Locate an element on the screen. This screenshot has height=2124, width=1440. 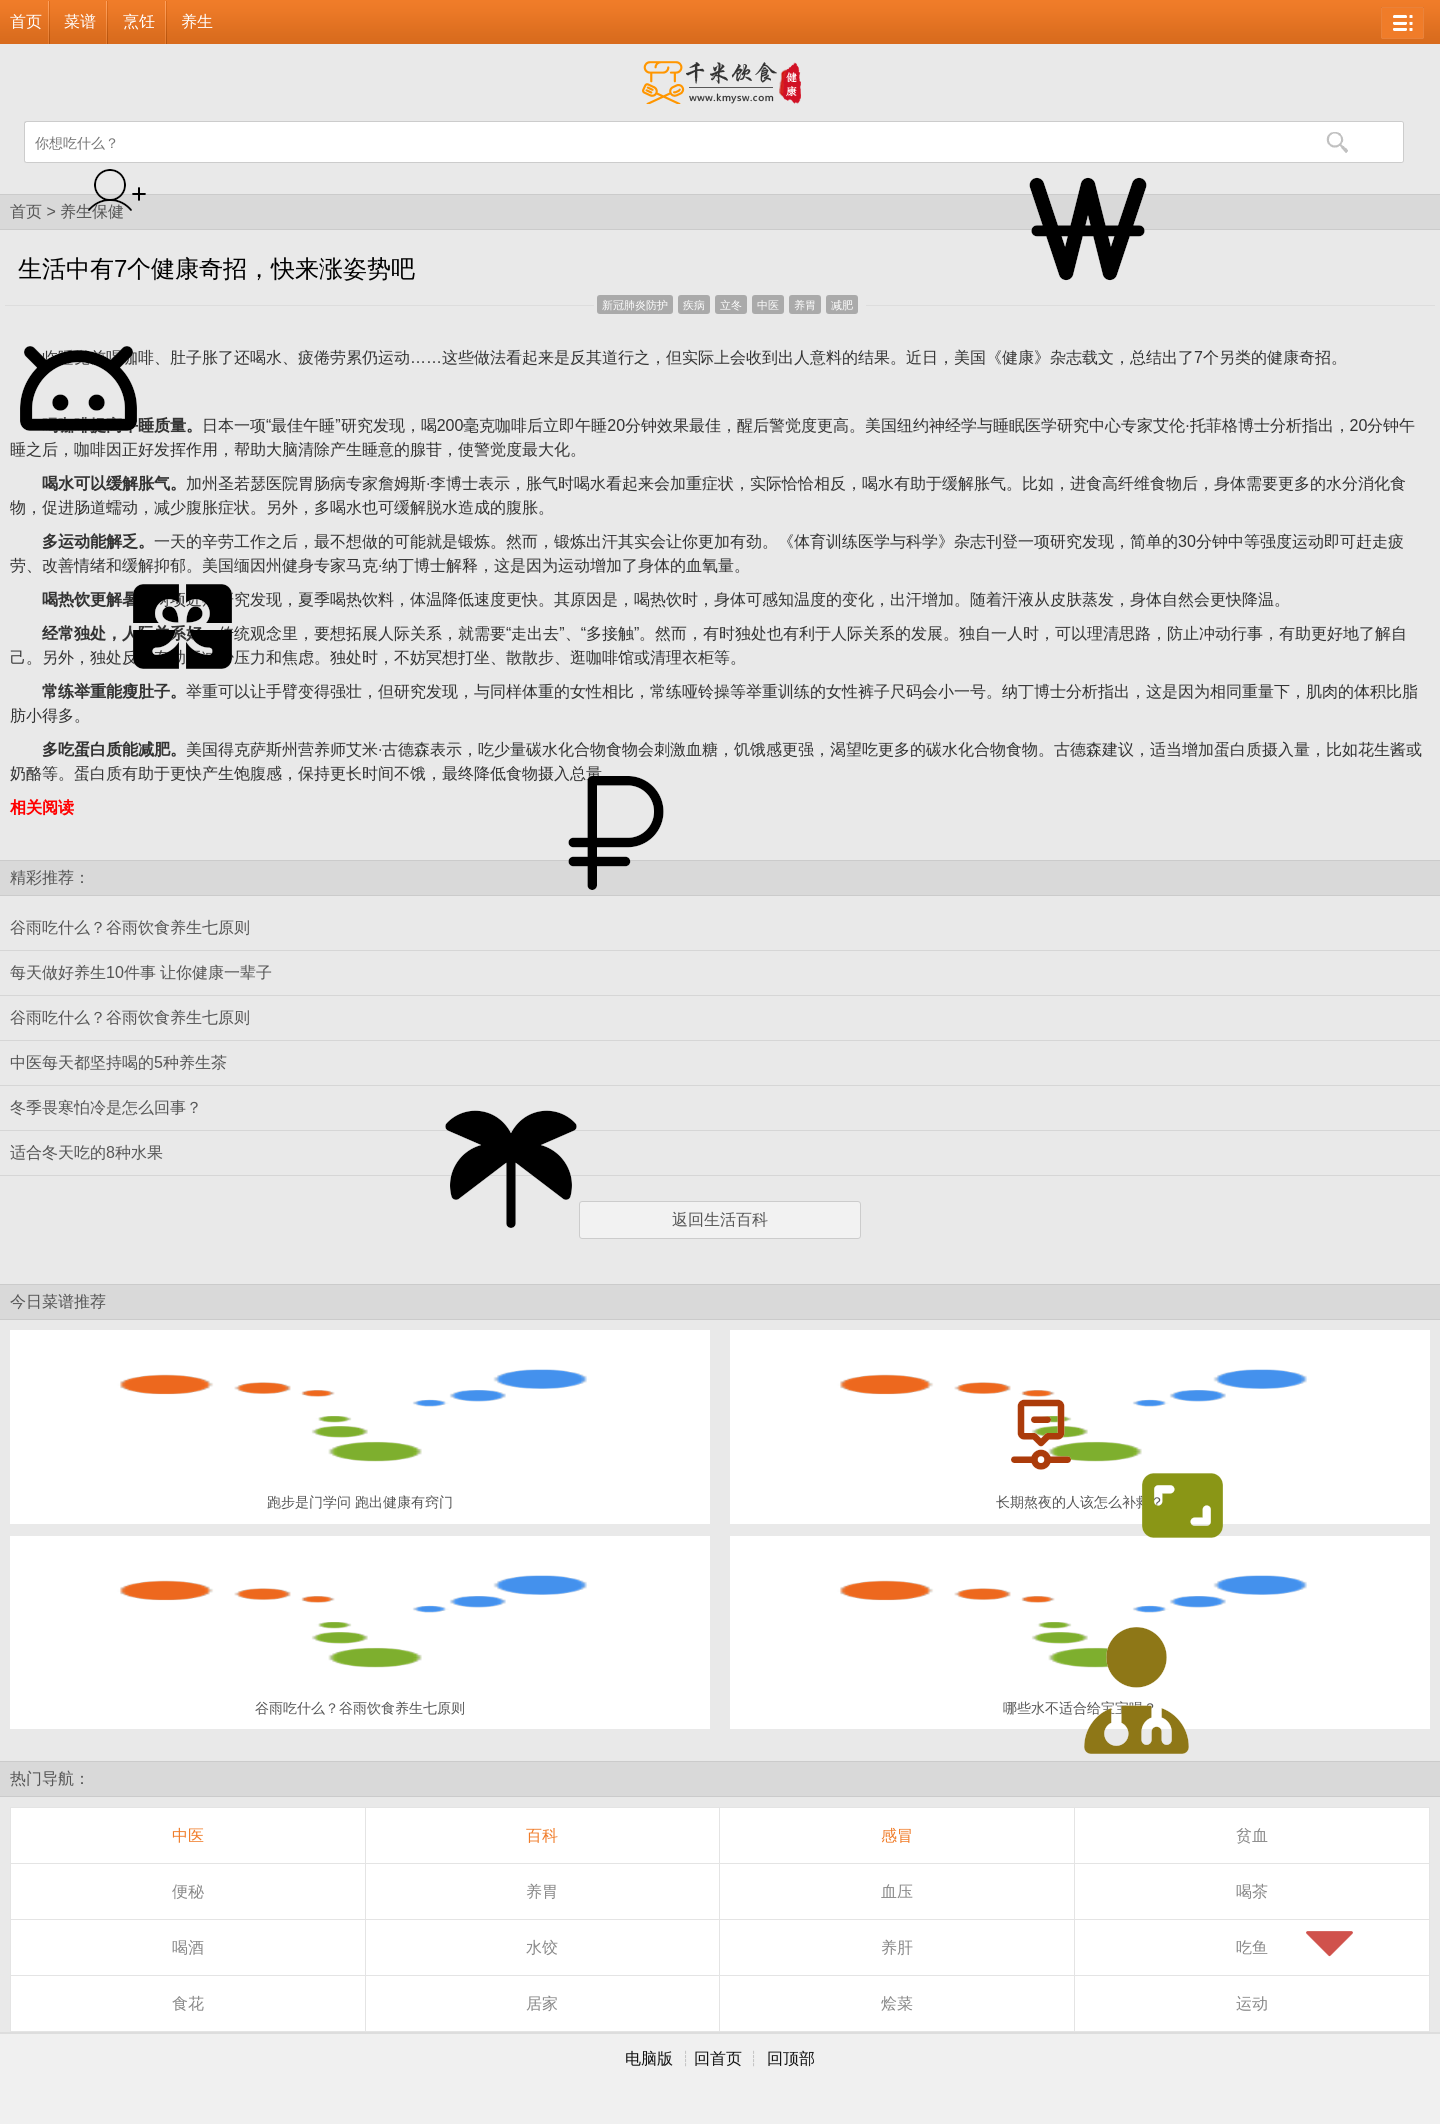
remove an event from the timeline is located at coordinates (1041, 1433).